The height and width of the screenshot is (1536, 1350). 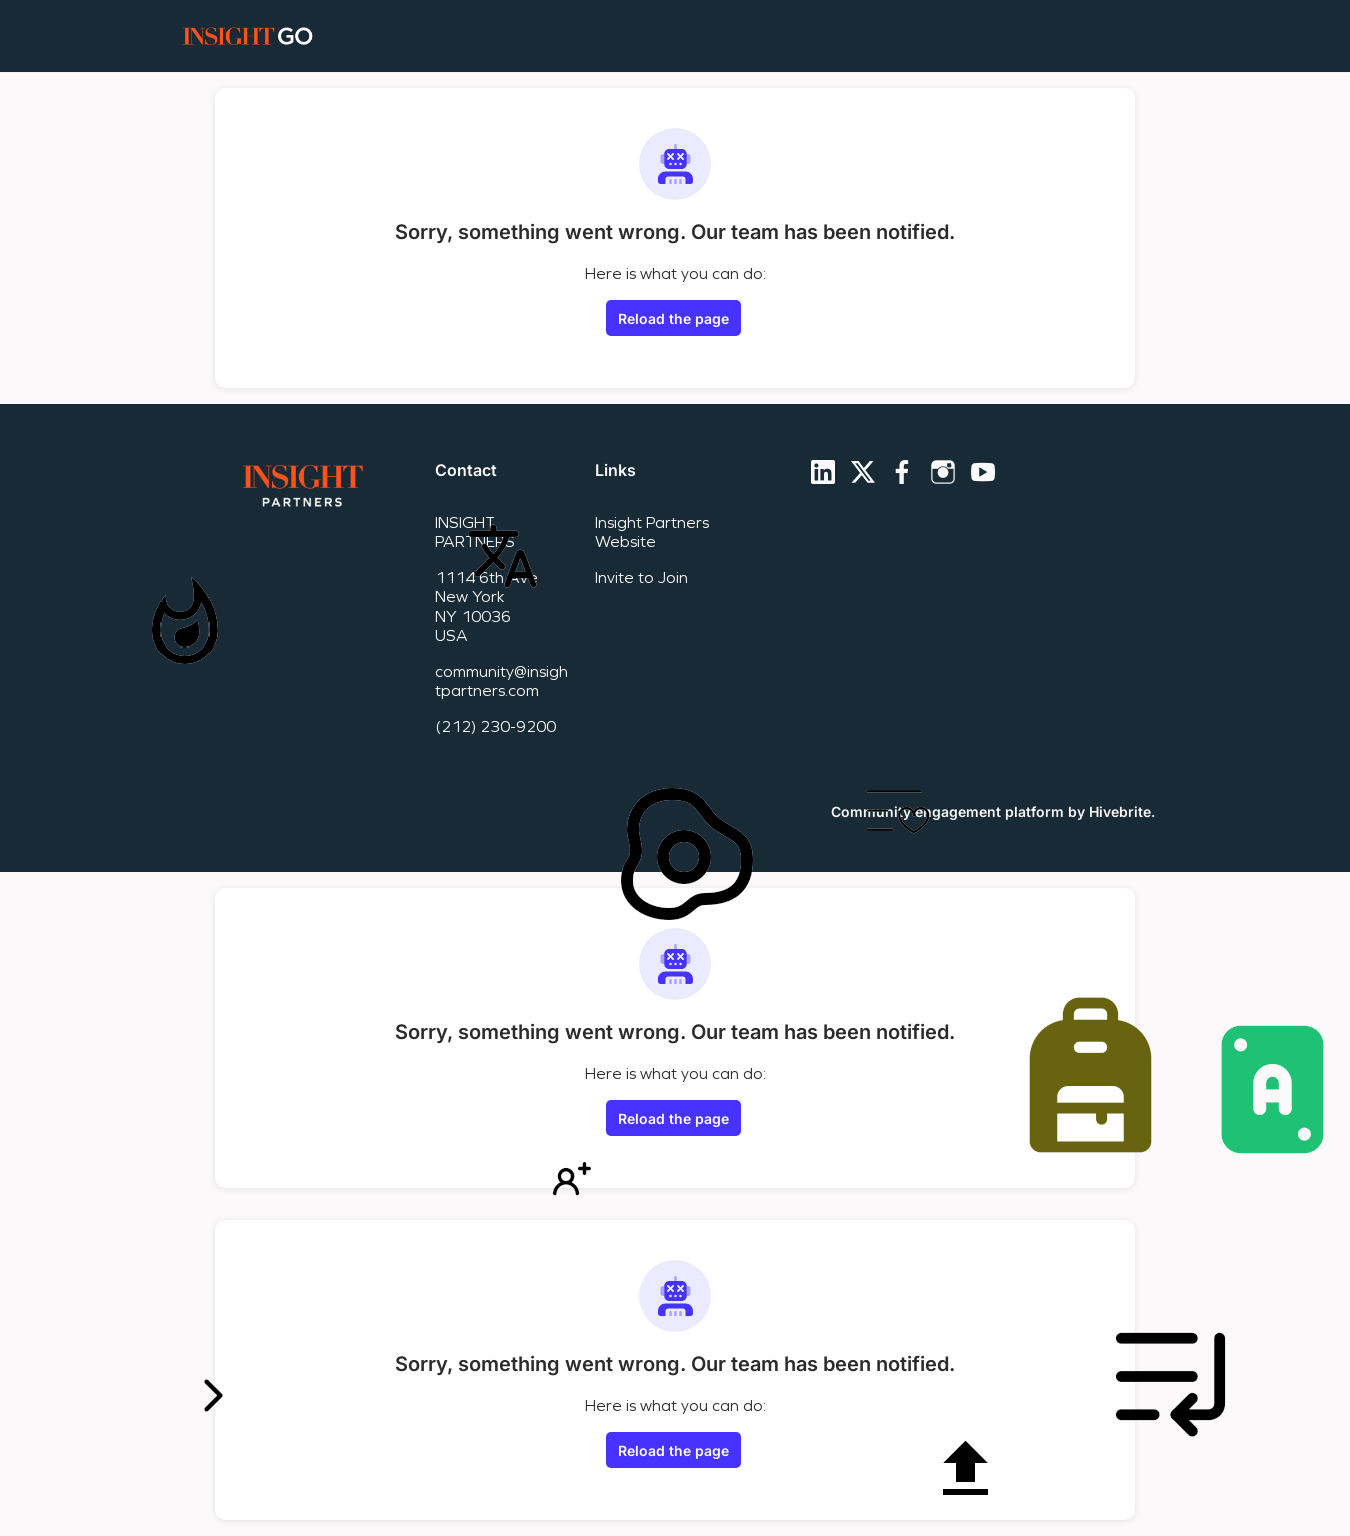 What do you see at coordinates (185, 623) in the screenshot?
I see `view trending or popular content` at bounding box center [185, 623].